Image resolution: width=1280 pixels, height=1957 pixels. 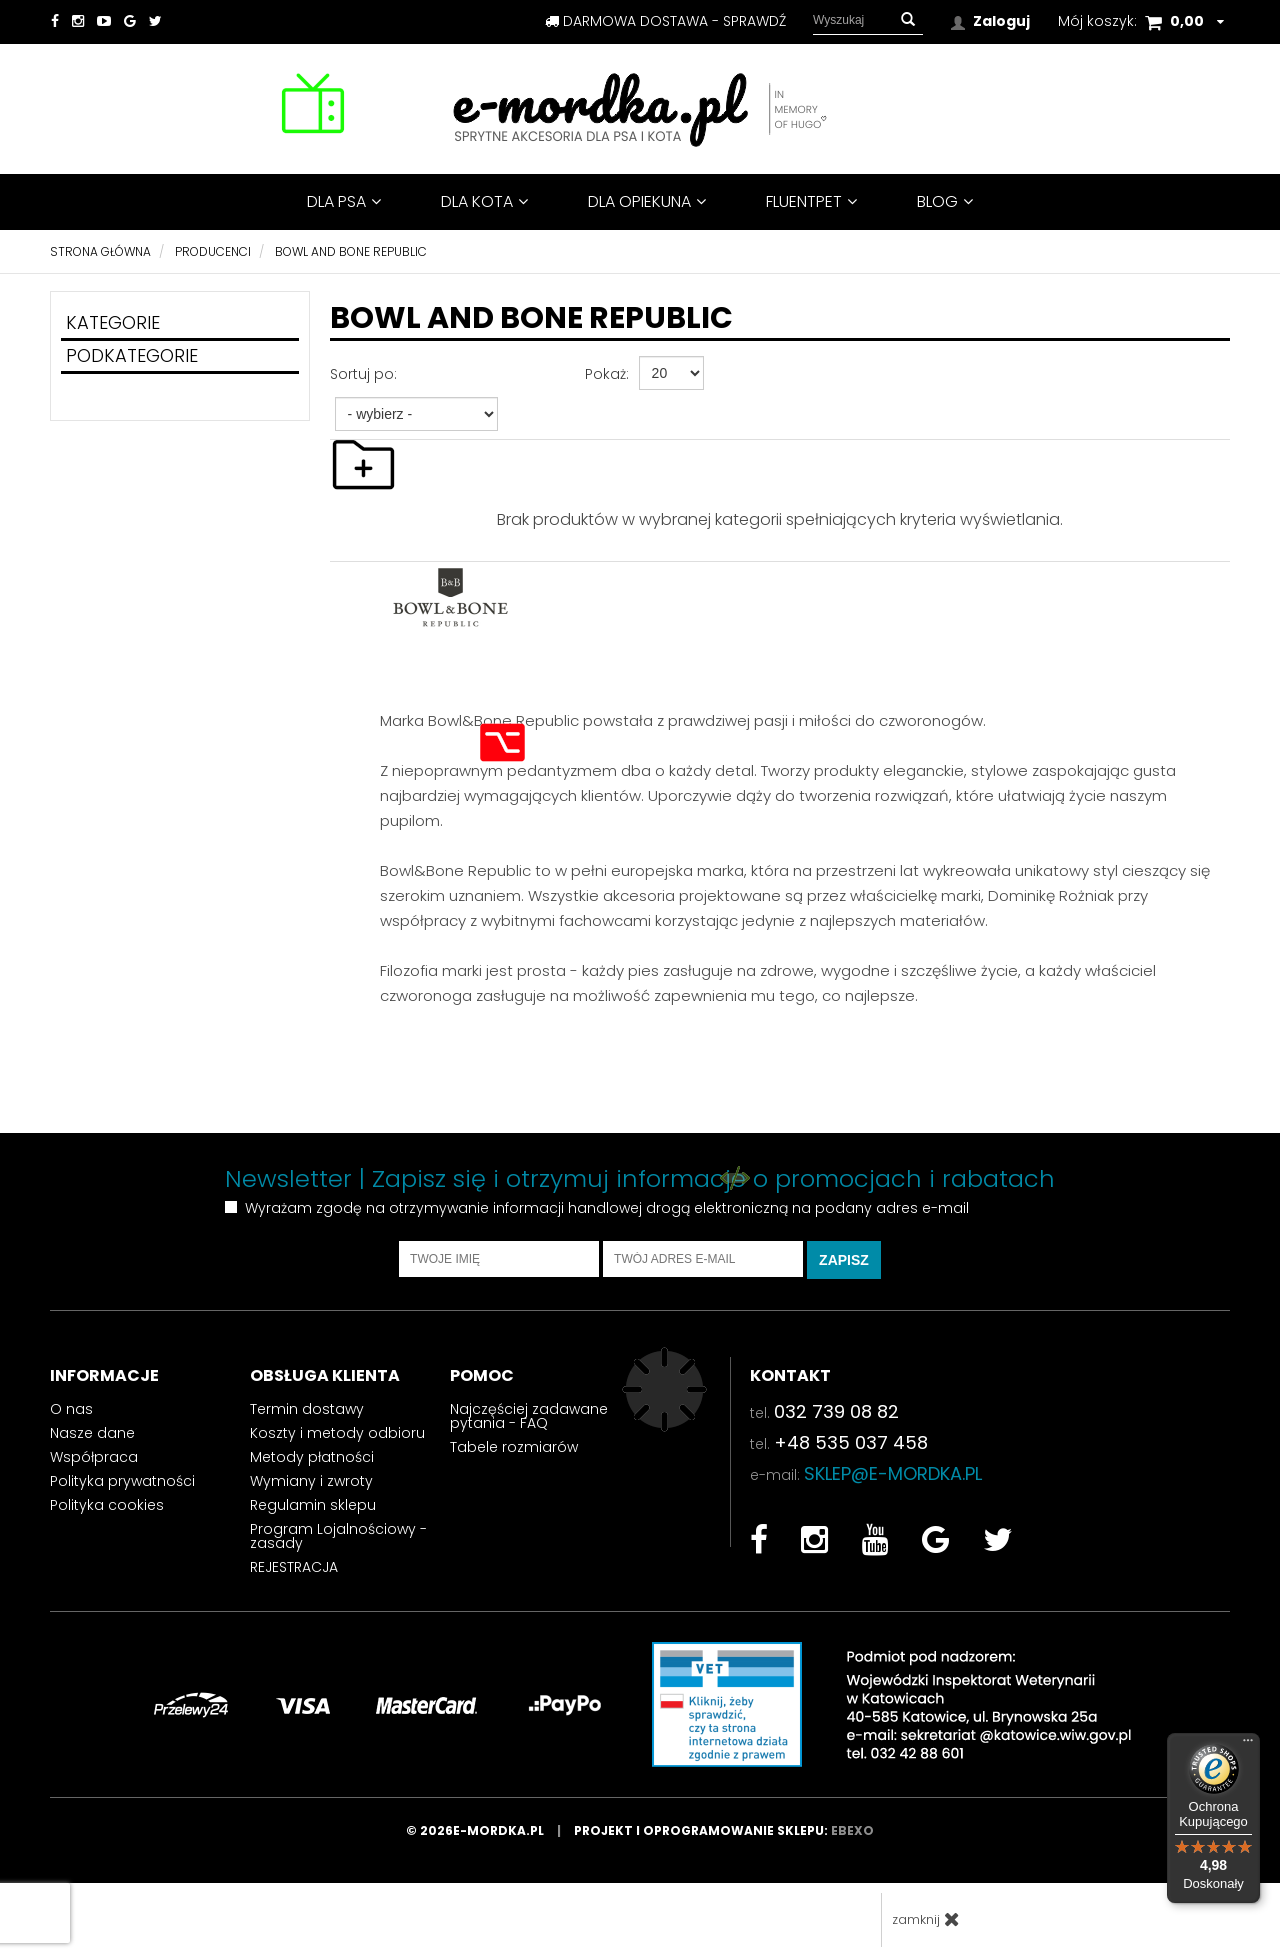 What do you see at coordinates (735, 1178) in the screenshot?
I see `view or edit source code` at bounding box center [735, 1178].